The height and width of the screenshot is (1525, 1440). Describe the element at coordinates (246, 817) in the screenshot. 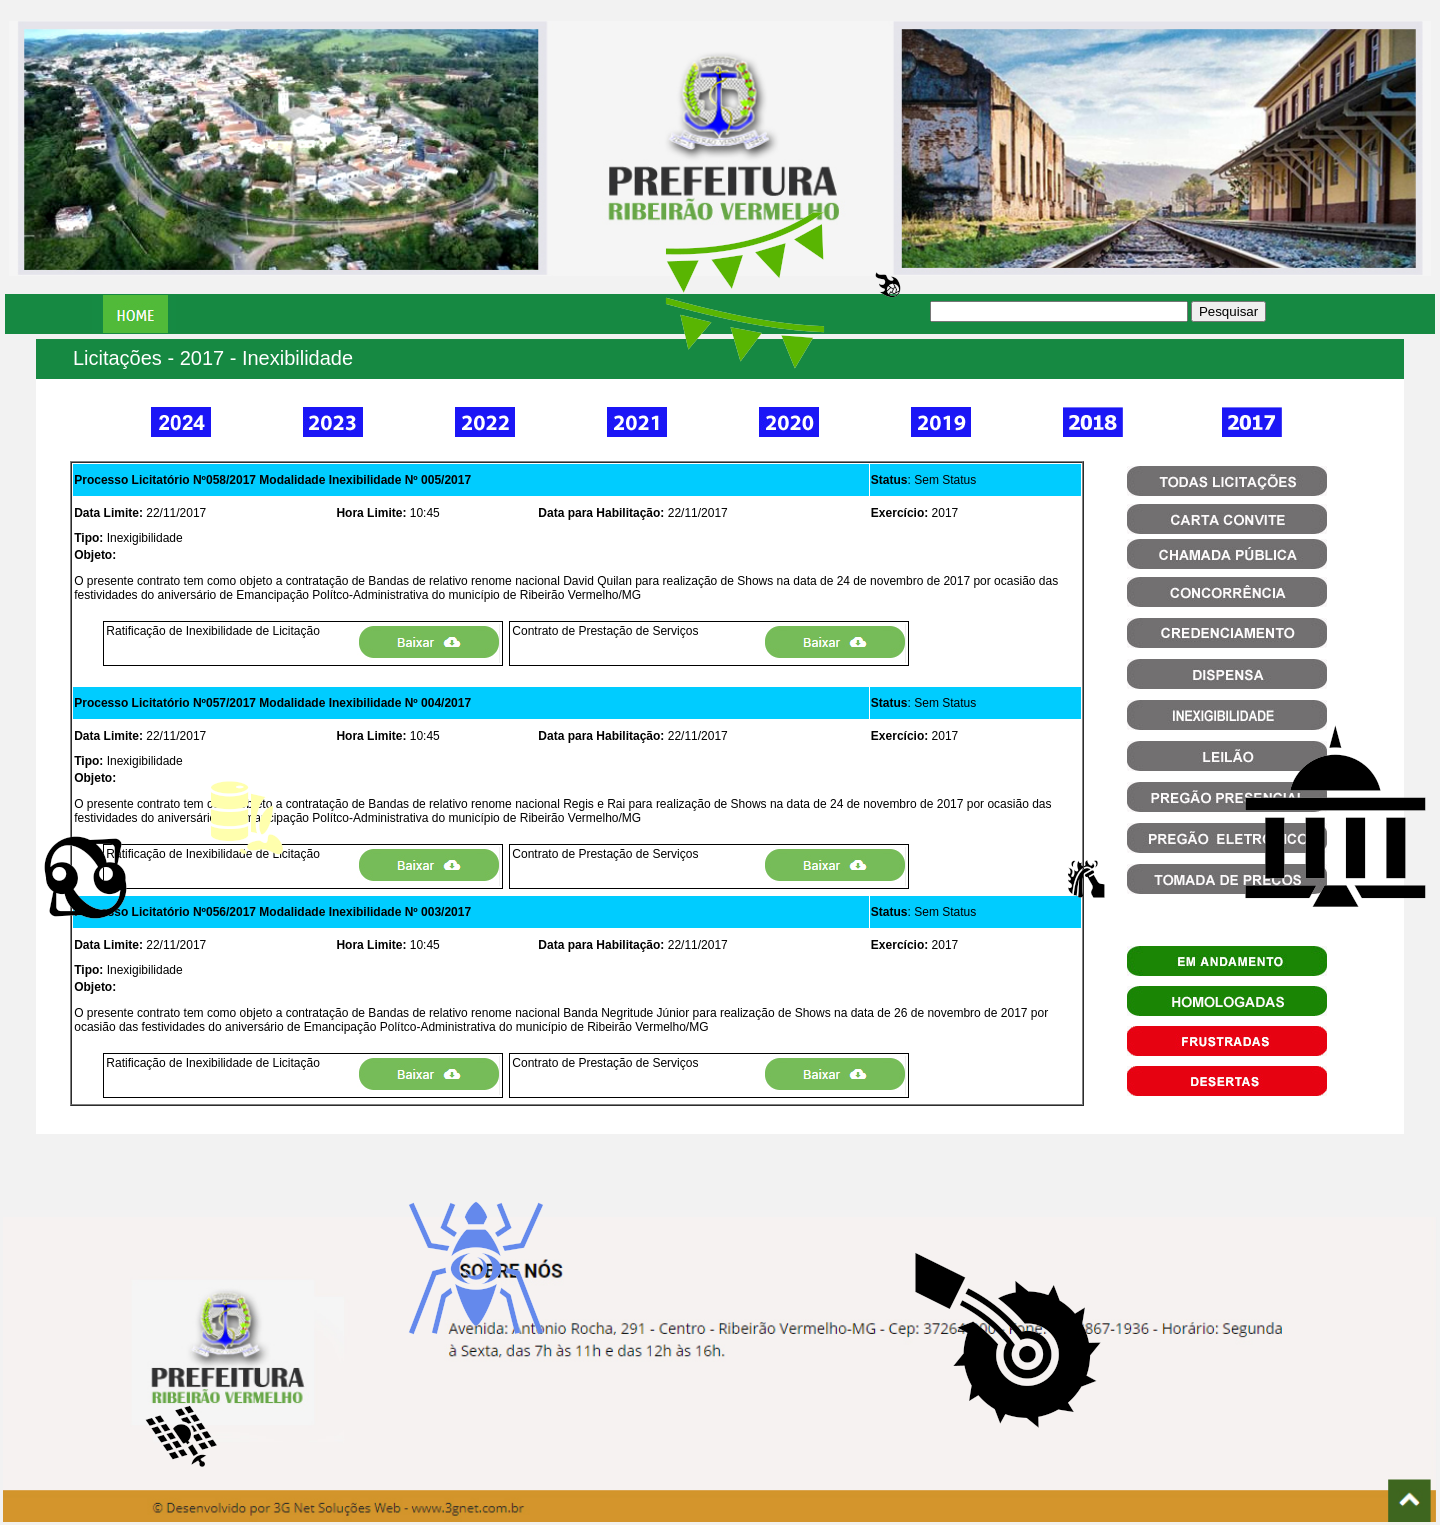

I see `indicates a leaking or damaged container` at that location.